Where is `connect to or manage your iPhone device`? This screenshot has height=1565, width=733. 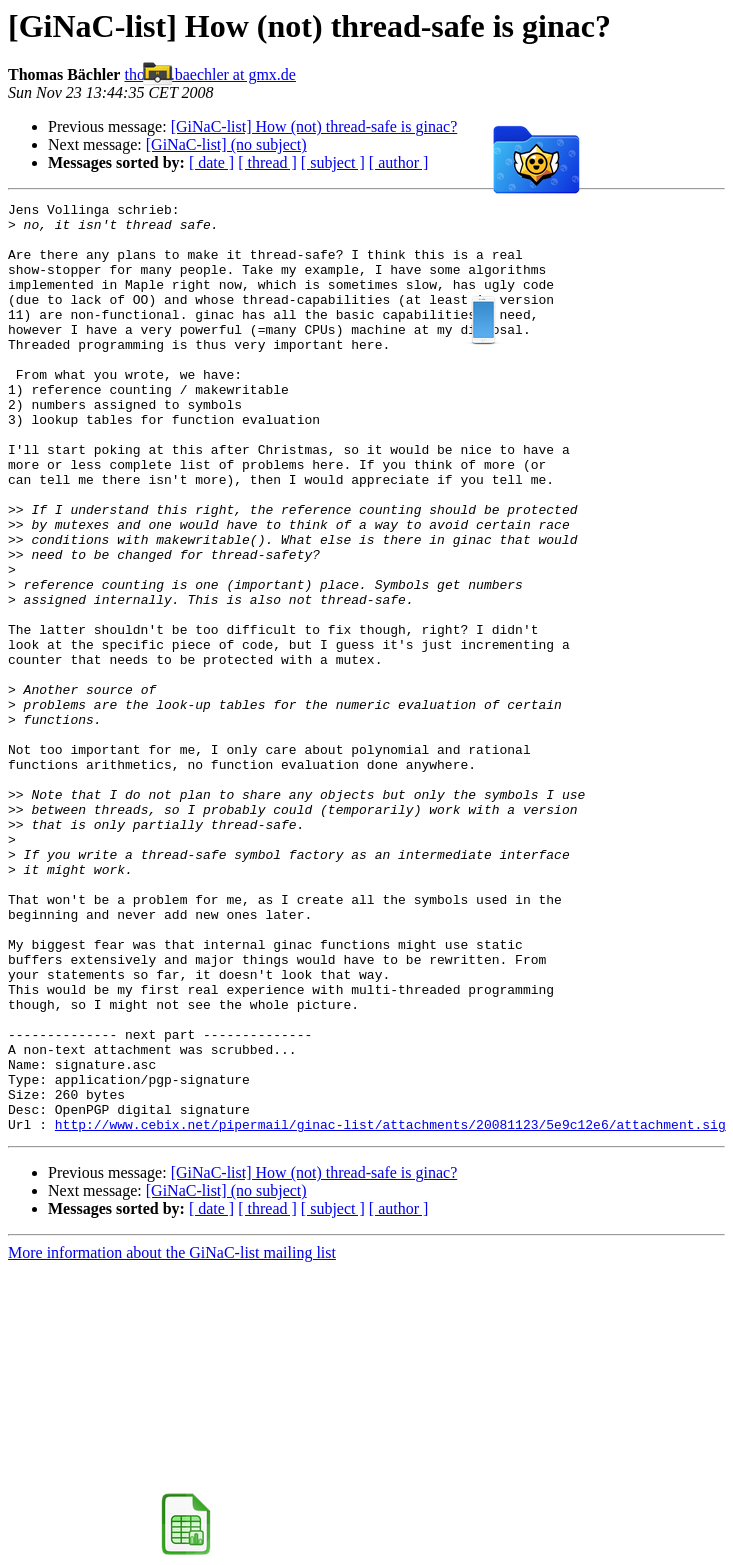
connect to or manage your iPhone device is located at coordinates (483, 320).